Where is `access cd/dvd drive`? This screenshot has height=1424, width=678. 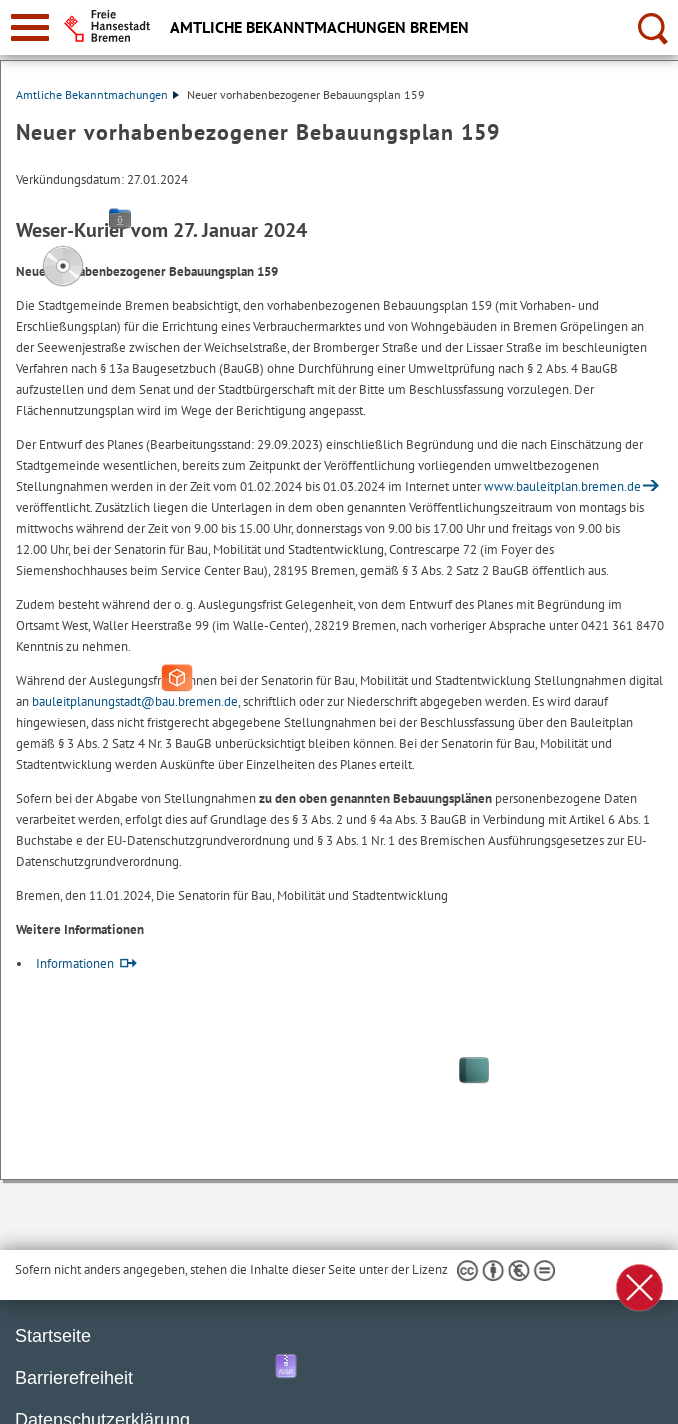
access cd/dvd drive is located at coordinates (63, 266).